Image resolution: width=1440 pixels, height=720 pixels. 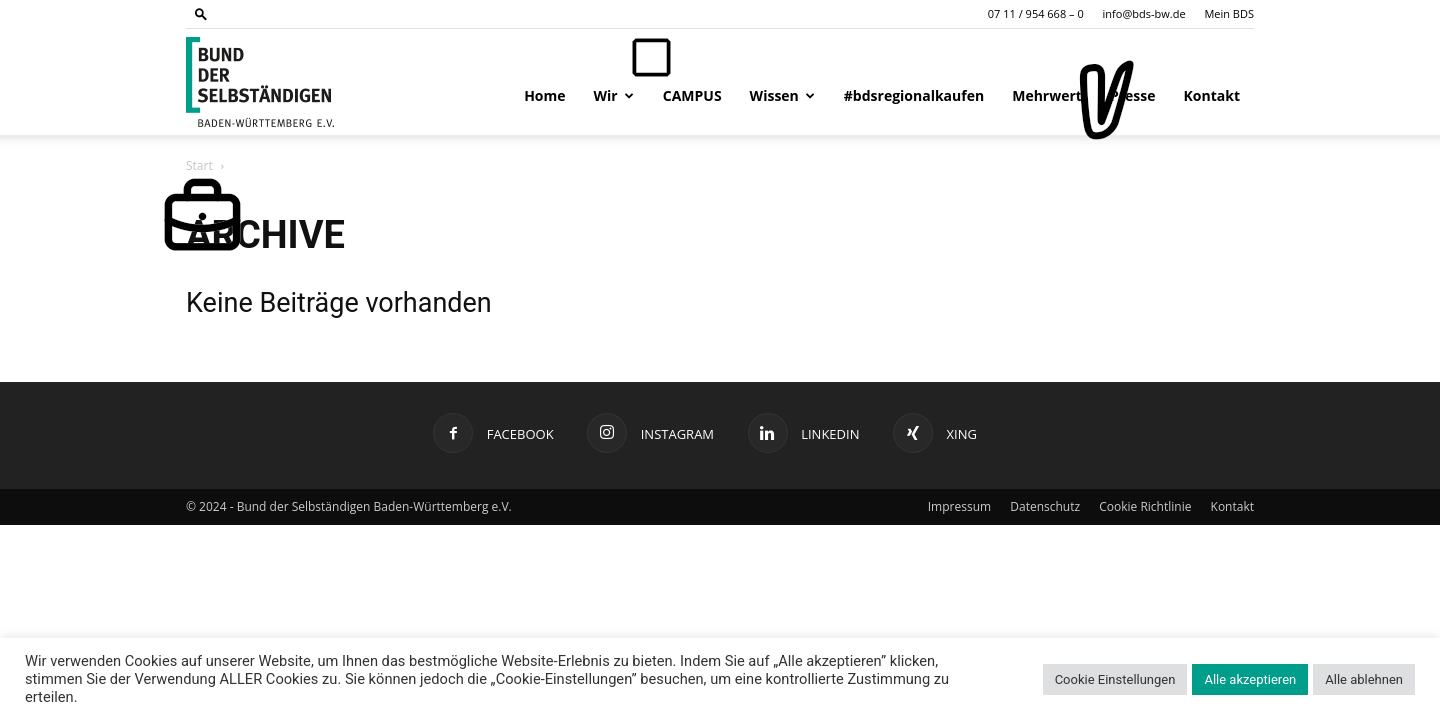 What do you see at coordinates (1105, 100) in the screenshot?
I see `open the Vinted app` at bounding box center [1105, 100].